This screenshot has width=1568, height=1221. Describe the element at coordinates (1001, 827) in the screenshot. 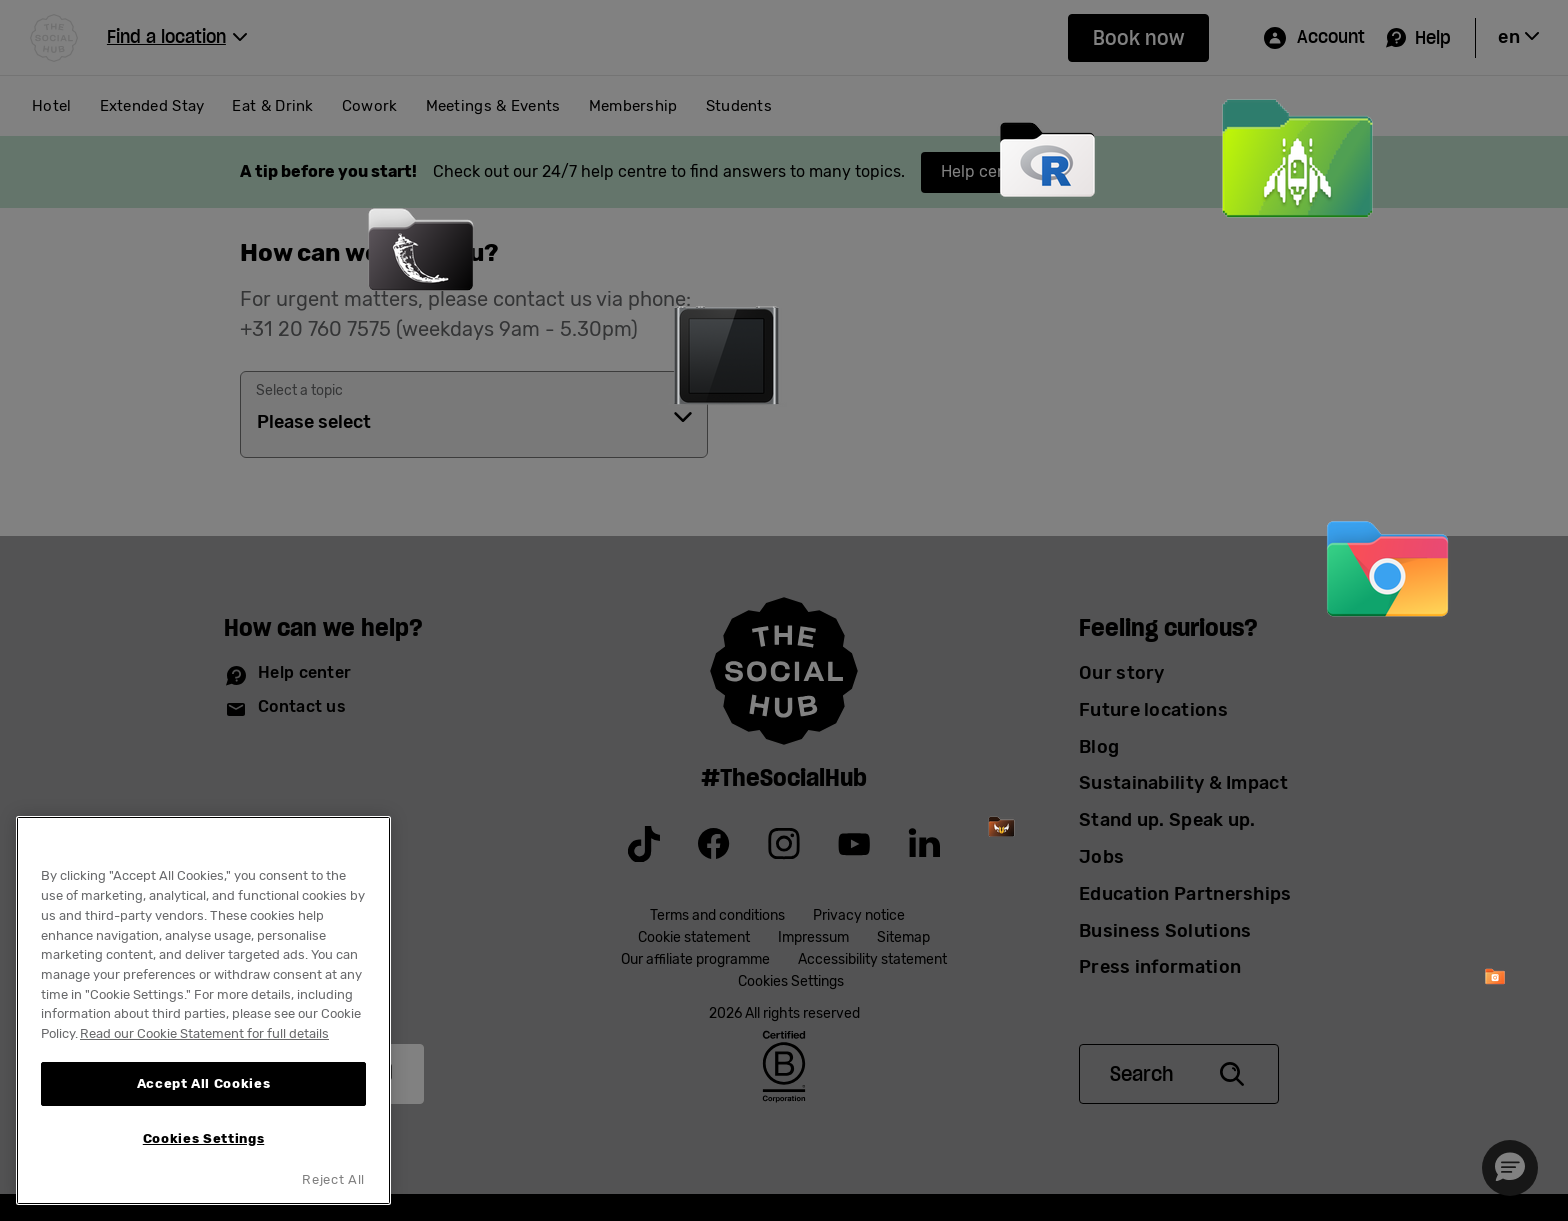

I see `open asus tuf gaming files folder` at that location.